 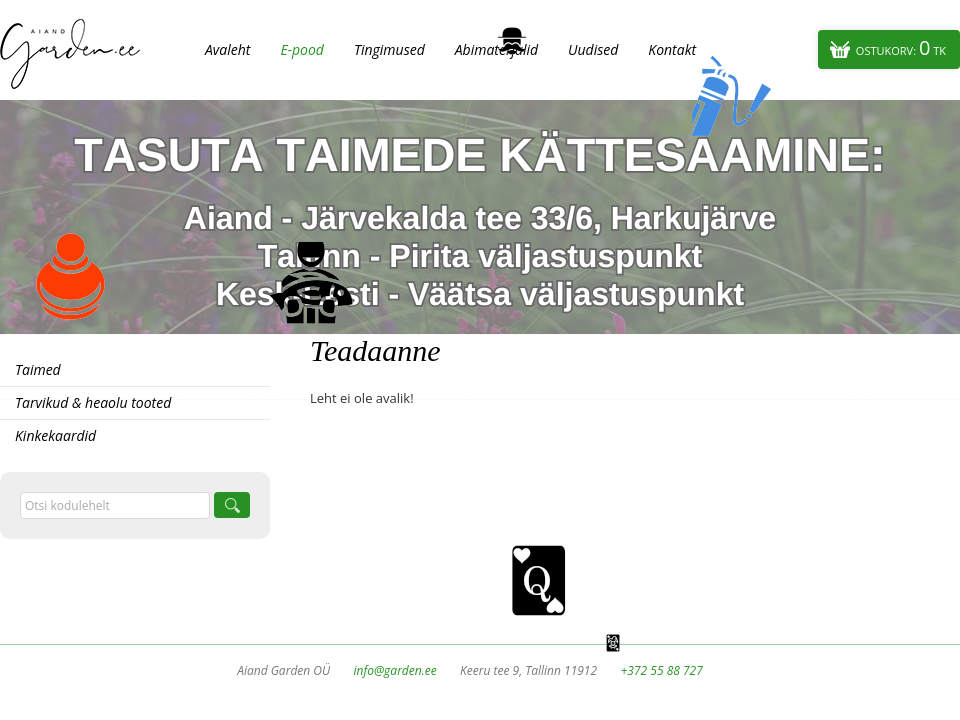 What do you see at coordinates (70, 276) in the screenshot?
I see `browse or purchase fragrances` at bounding box center [70, 276].